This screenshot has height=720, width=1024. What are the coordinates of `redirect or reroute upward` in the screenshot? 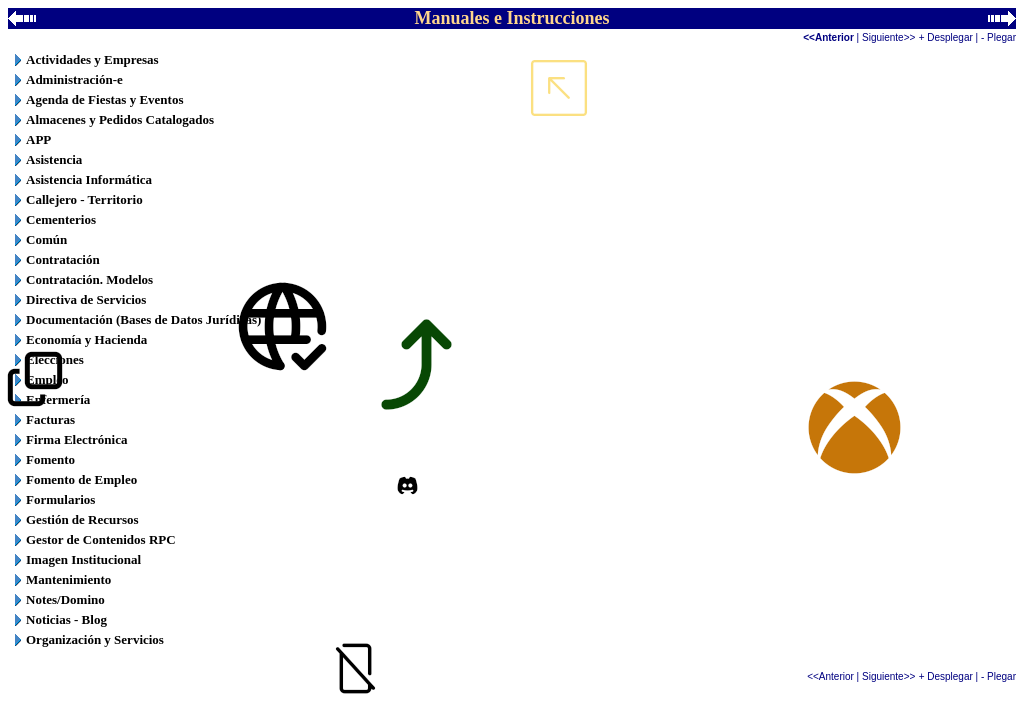 It's located at (416, 364).